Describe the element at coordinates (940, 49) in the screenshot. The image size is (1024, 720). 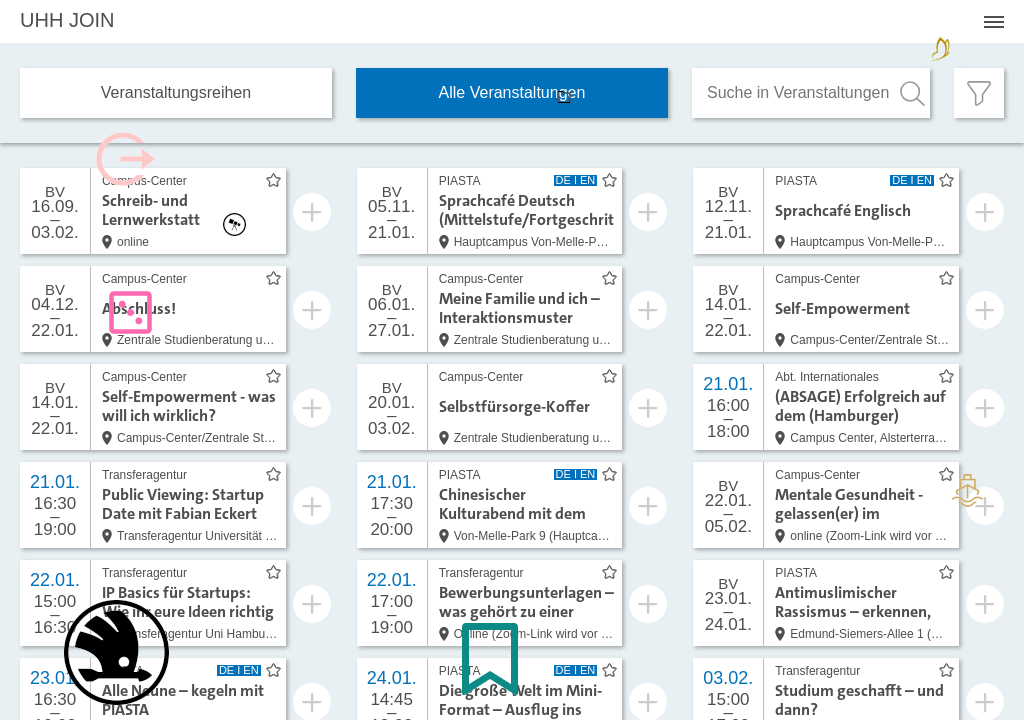
I see `open the Veepee app` at that location.